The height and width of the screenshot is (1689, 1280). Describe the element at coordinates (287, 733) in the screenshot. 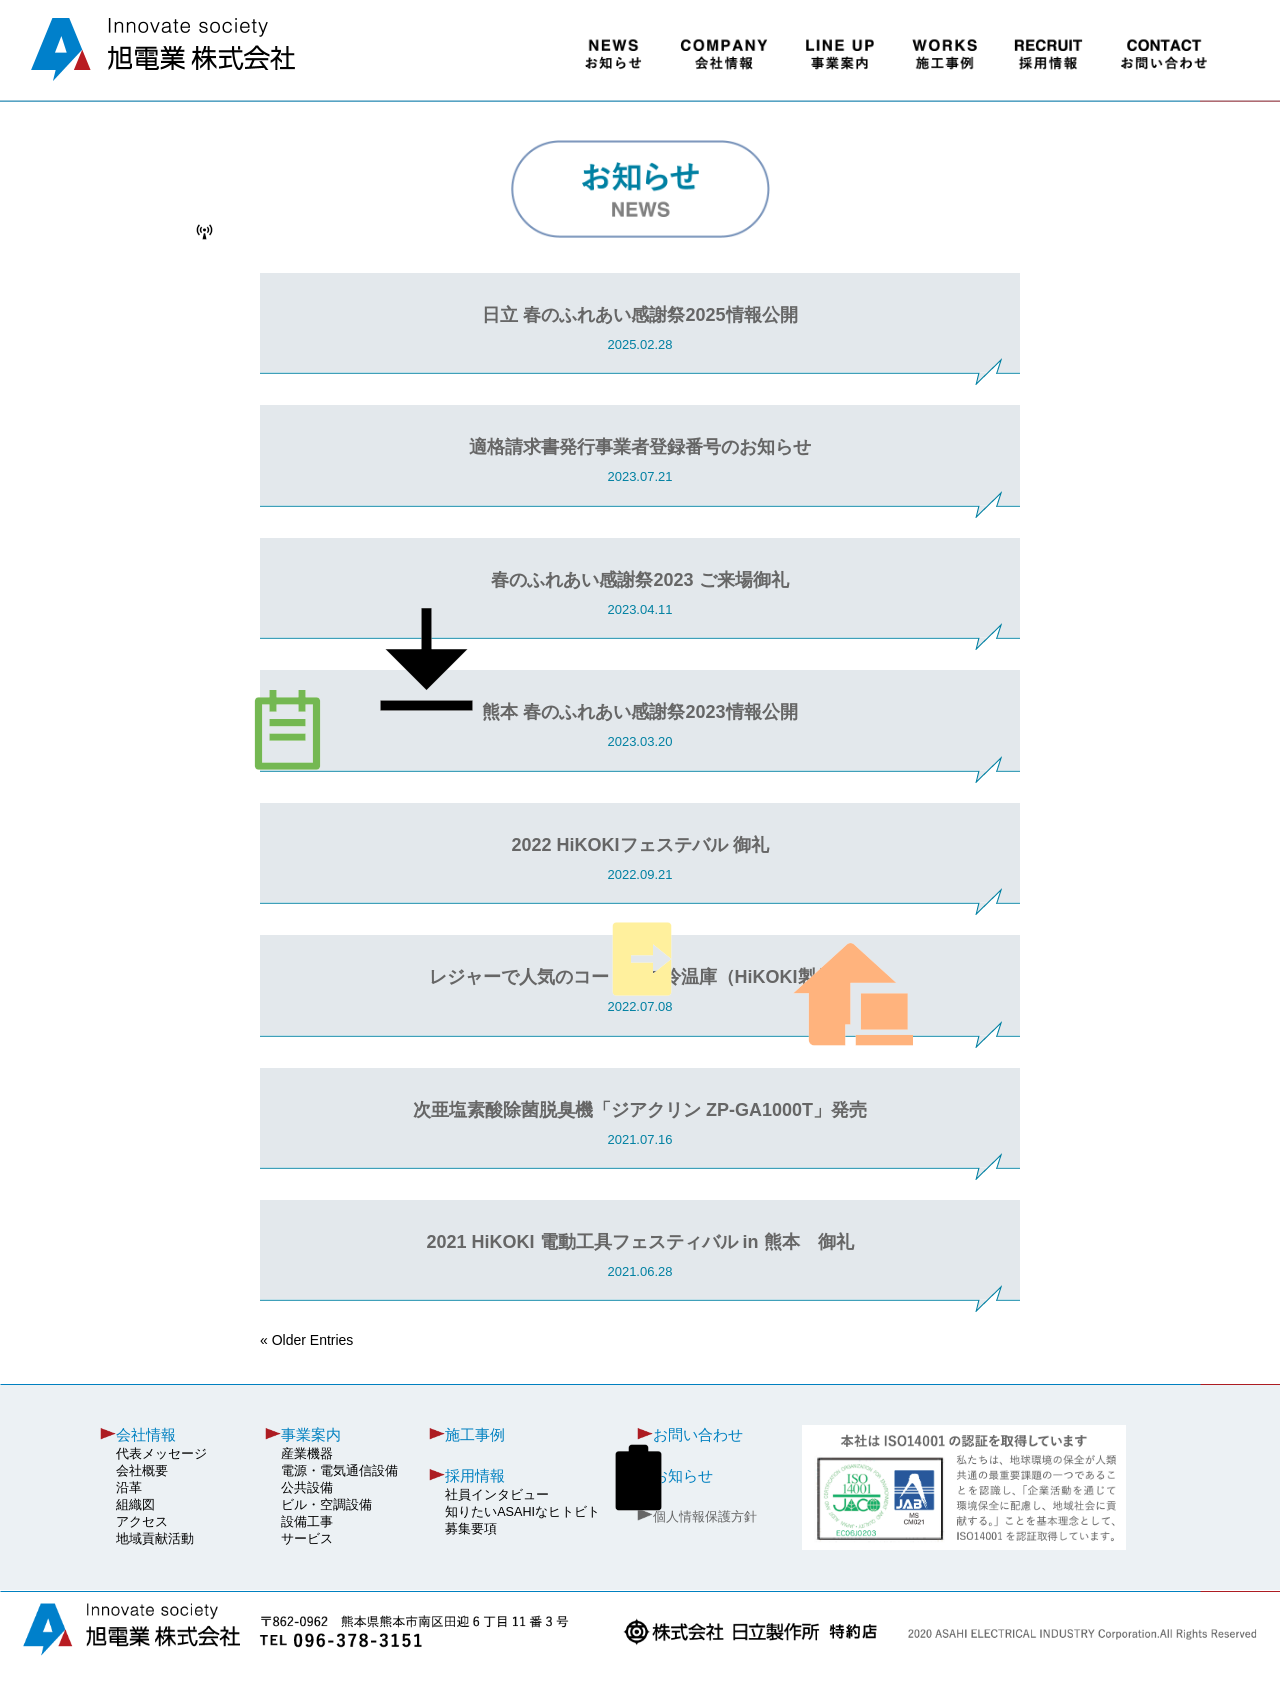

I see `view your to-do list` at that location.